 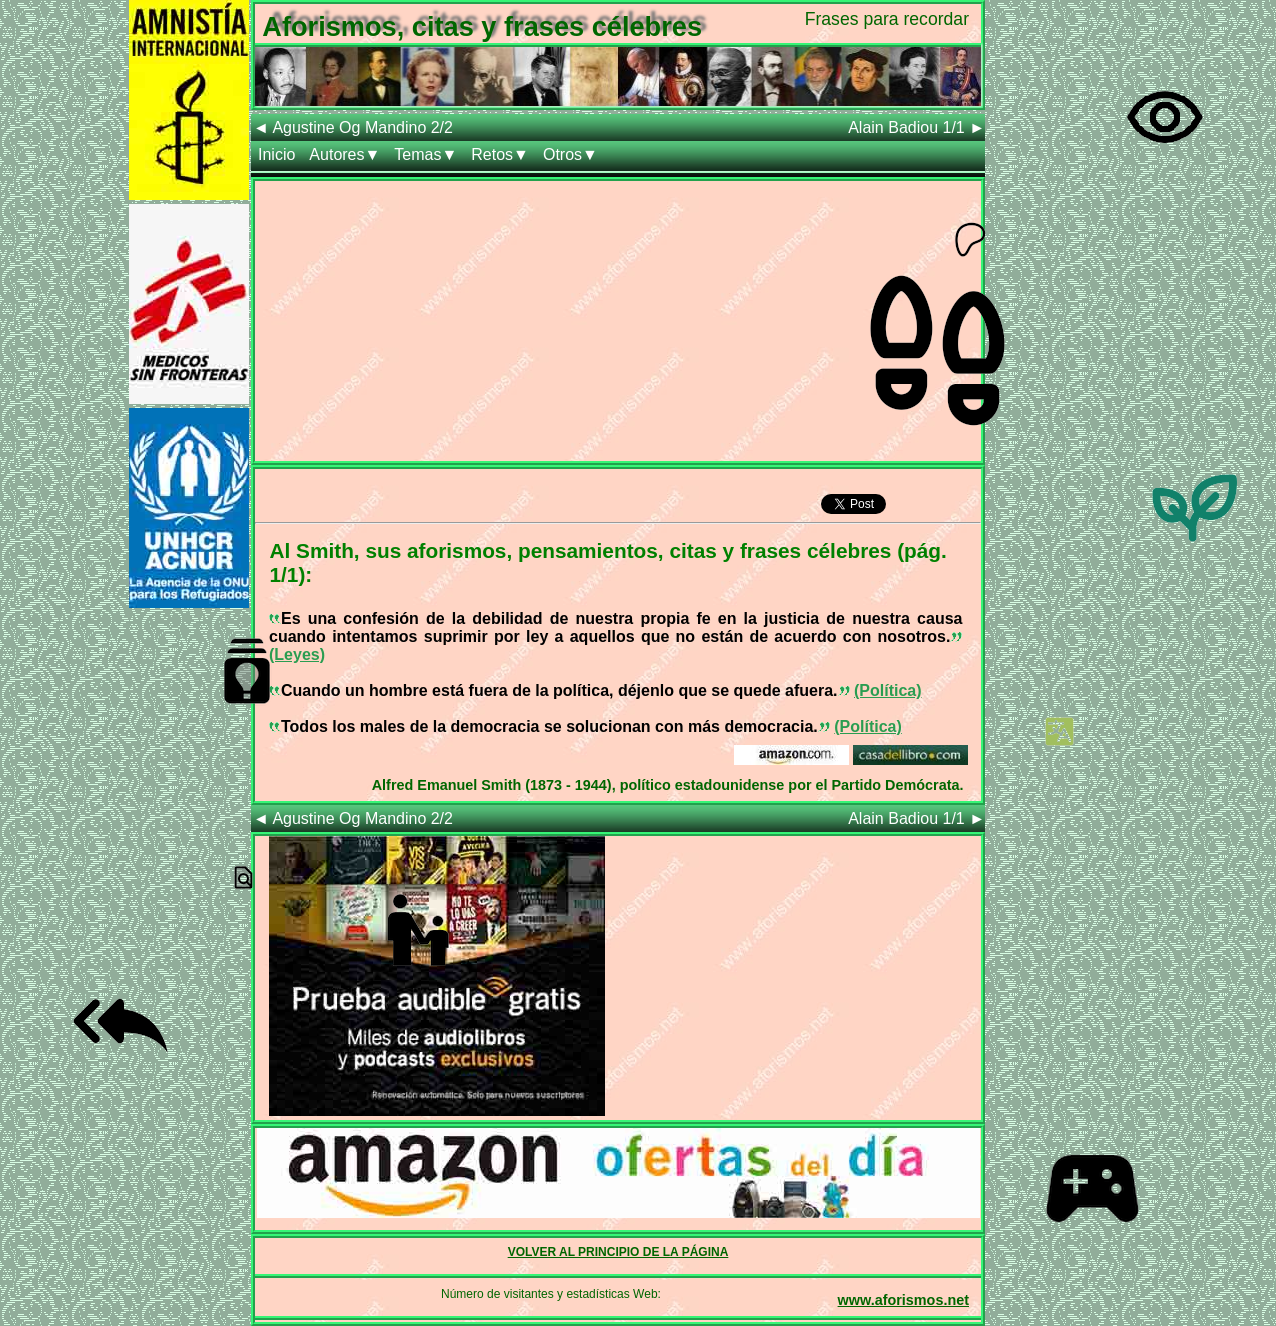 What do you see at coordinates (1059, 731) in the screenshot?
I see `translate text to another language` at bounding box center [1059, 731].